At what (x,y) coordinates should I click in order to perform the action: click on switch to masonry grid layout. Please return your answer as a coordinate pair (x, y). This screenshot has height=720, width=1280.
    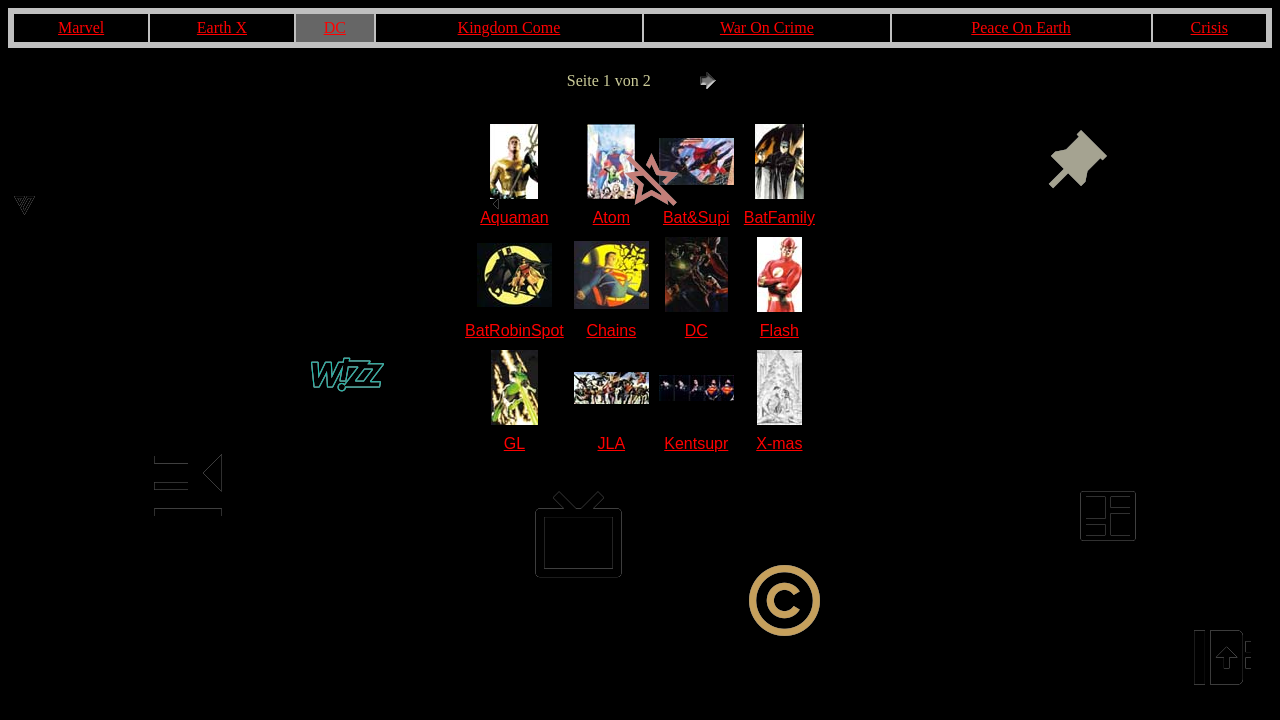
    Looking at the image, I should click on (1108, 516).